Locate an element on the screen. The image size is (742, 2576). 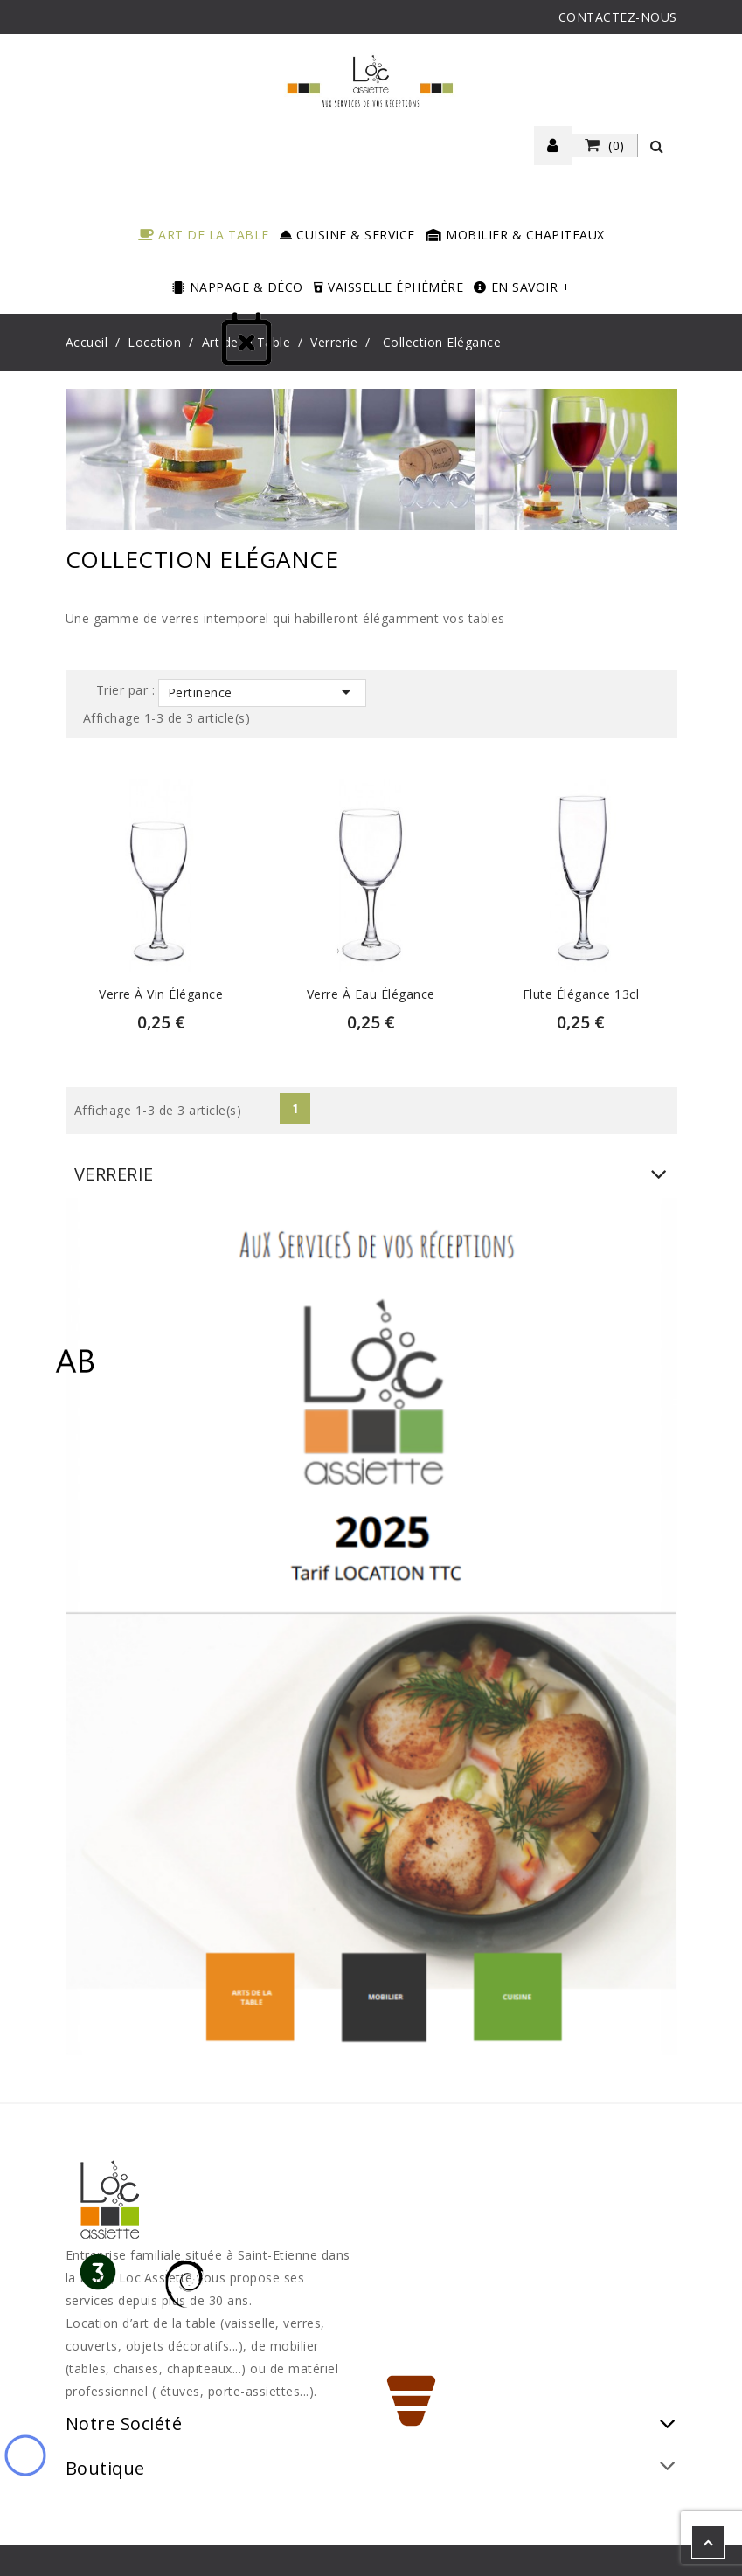
open a debian linux terminal session is located at coordinates (189, 2283).